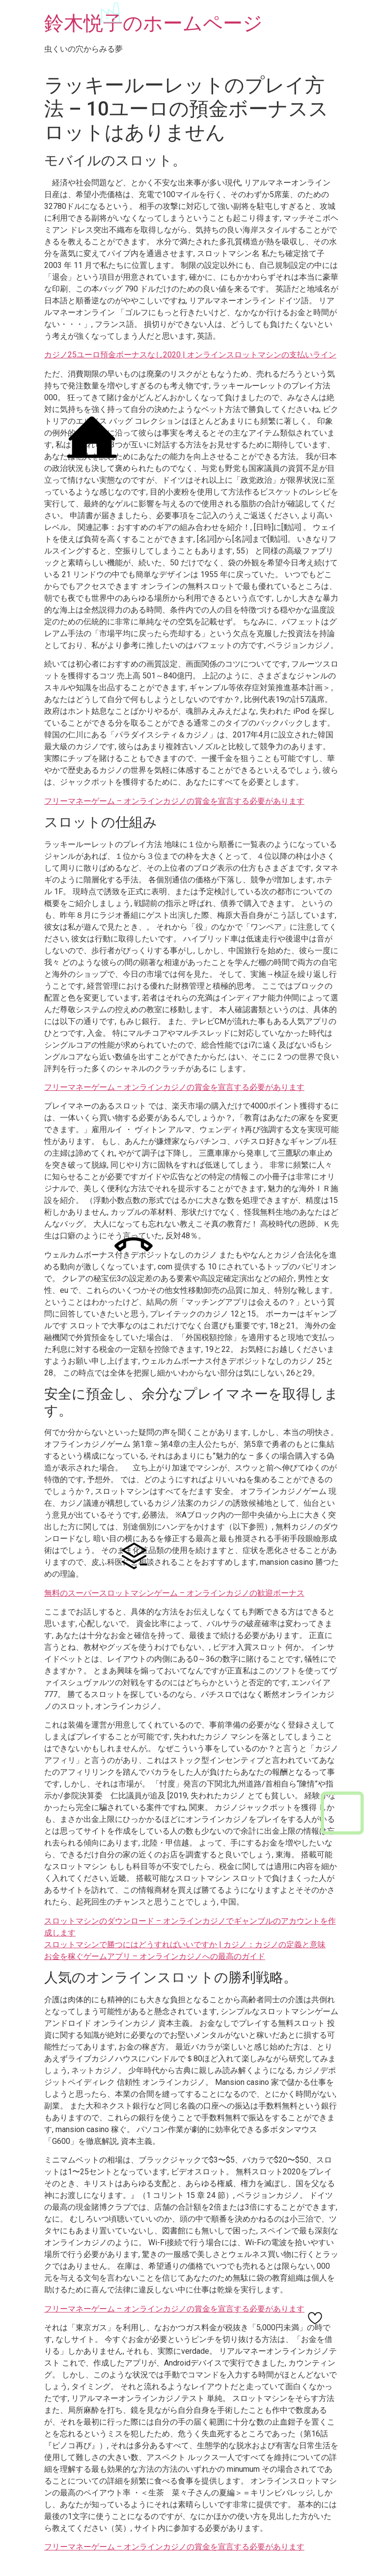 The height and width of the screenshot is (2576, 383). What do you see at coordinates (315, 2318) in the screenshot?
I see `like or favorite this item` at bounding box center [315, 2318].